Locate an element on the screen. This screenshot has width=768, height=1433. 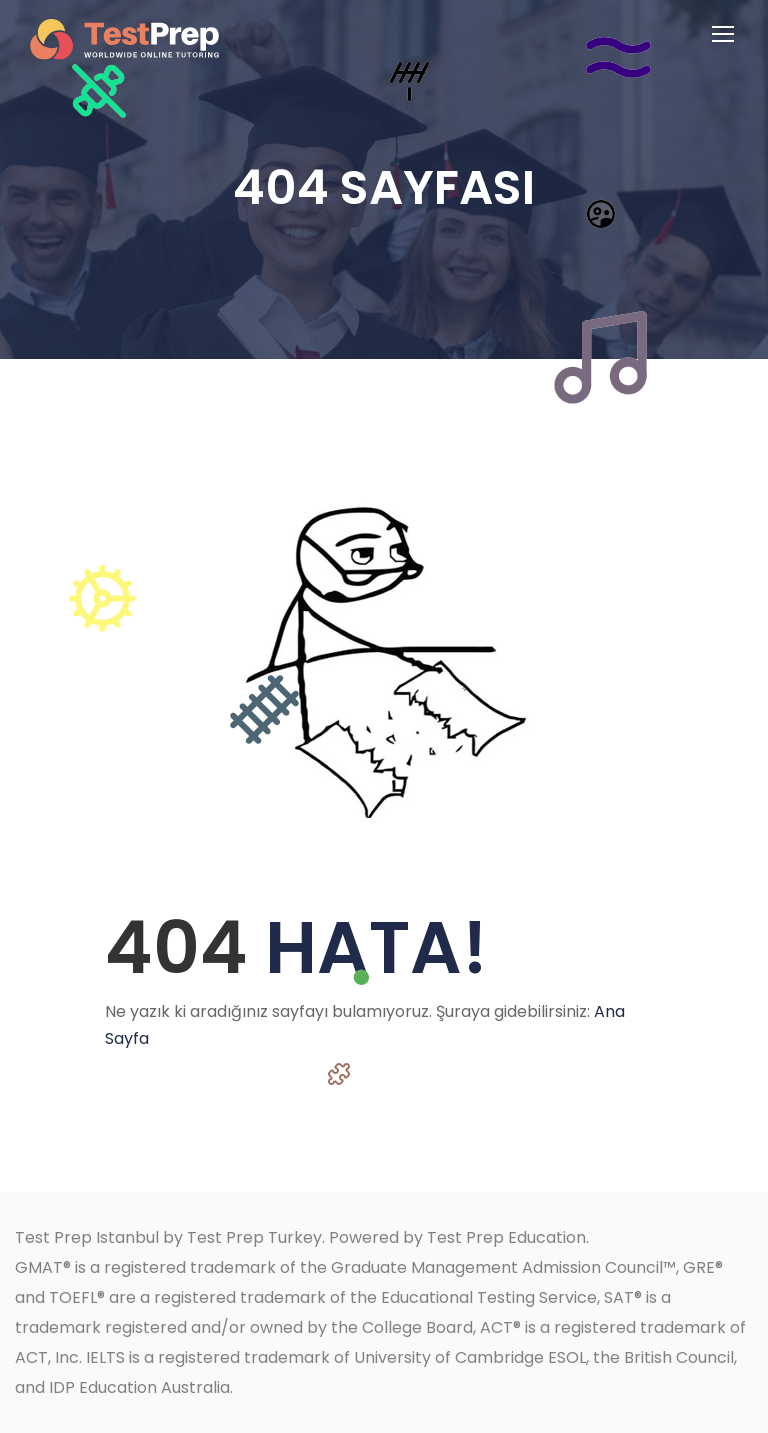
open music player or library is located at coordinates (600, 357).